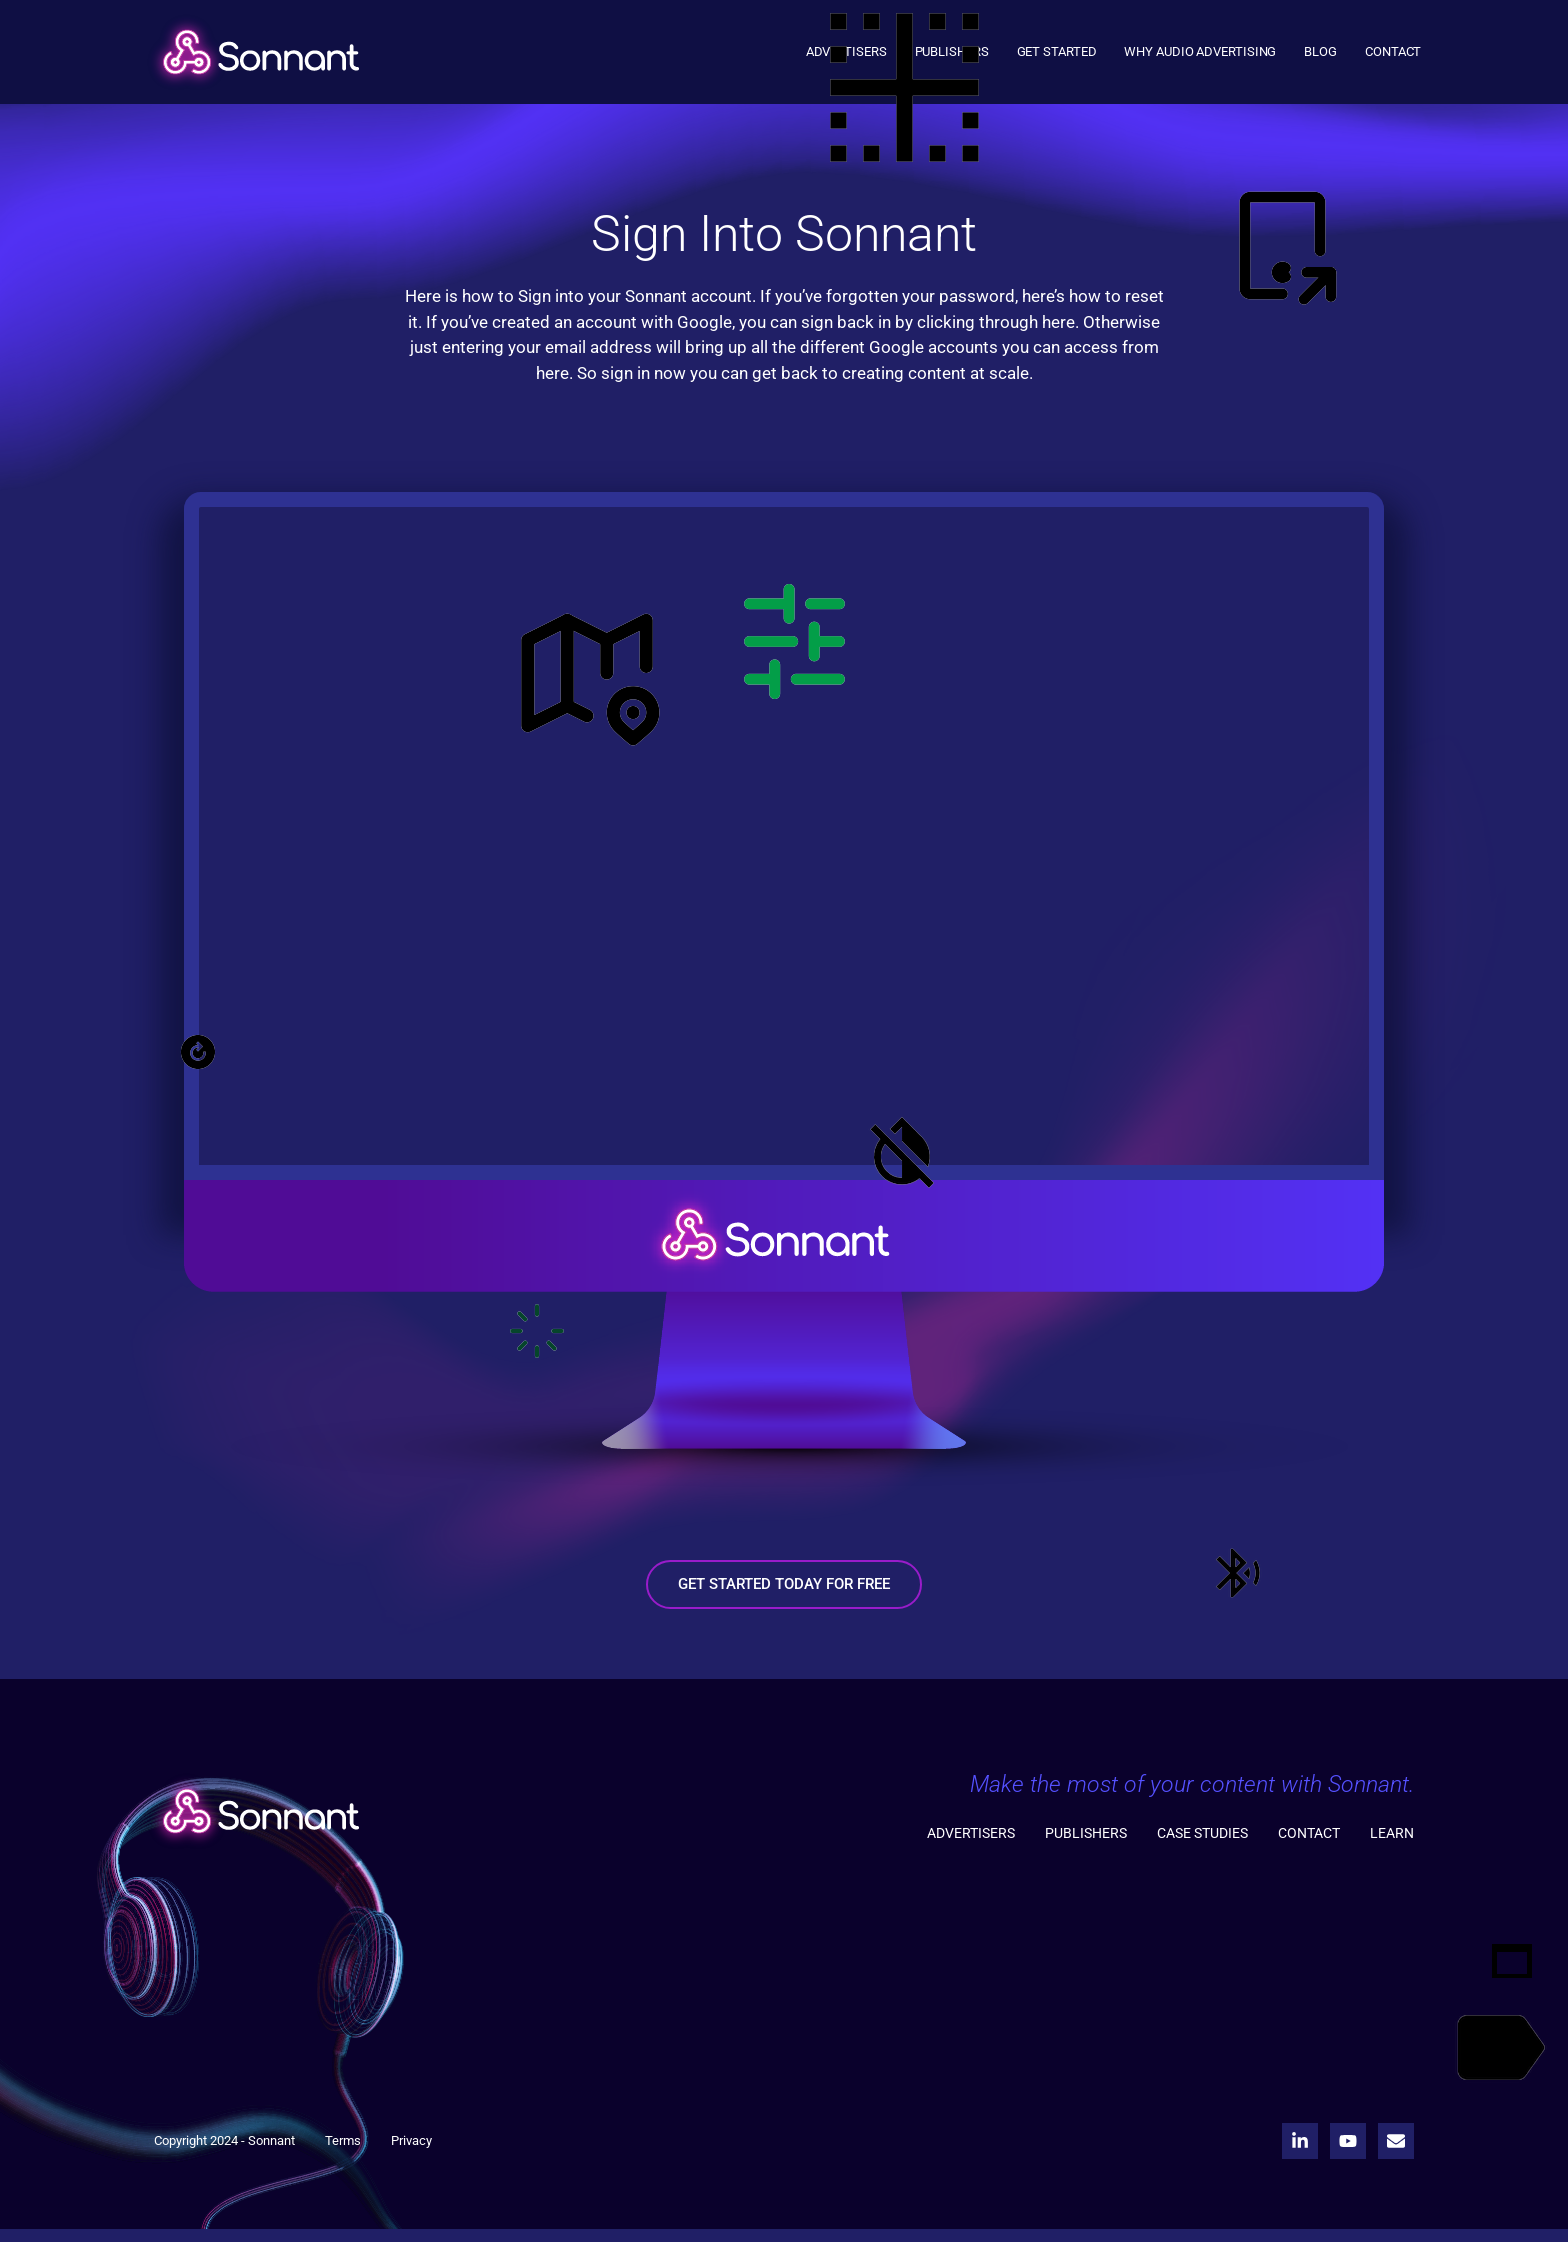 The height and width of the screenshot is (2242, 1568). What do you see at coordinates (904, 87) in the screenshot?
I see `apply inner borders to selected cells` at bounding box center [904, 87].